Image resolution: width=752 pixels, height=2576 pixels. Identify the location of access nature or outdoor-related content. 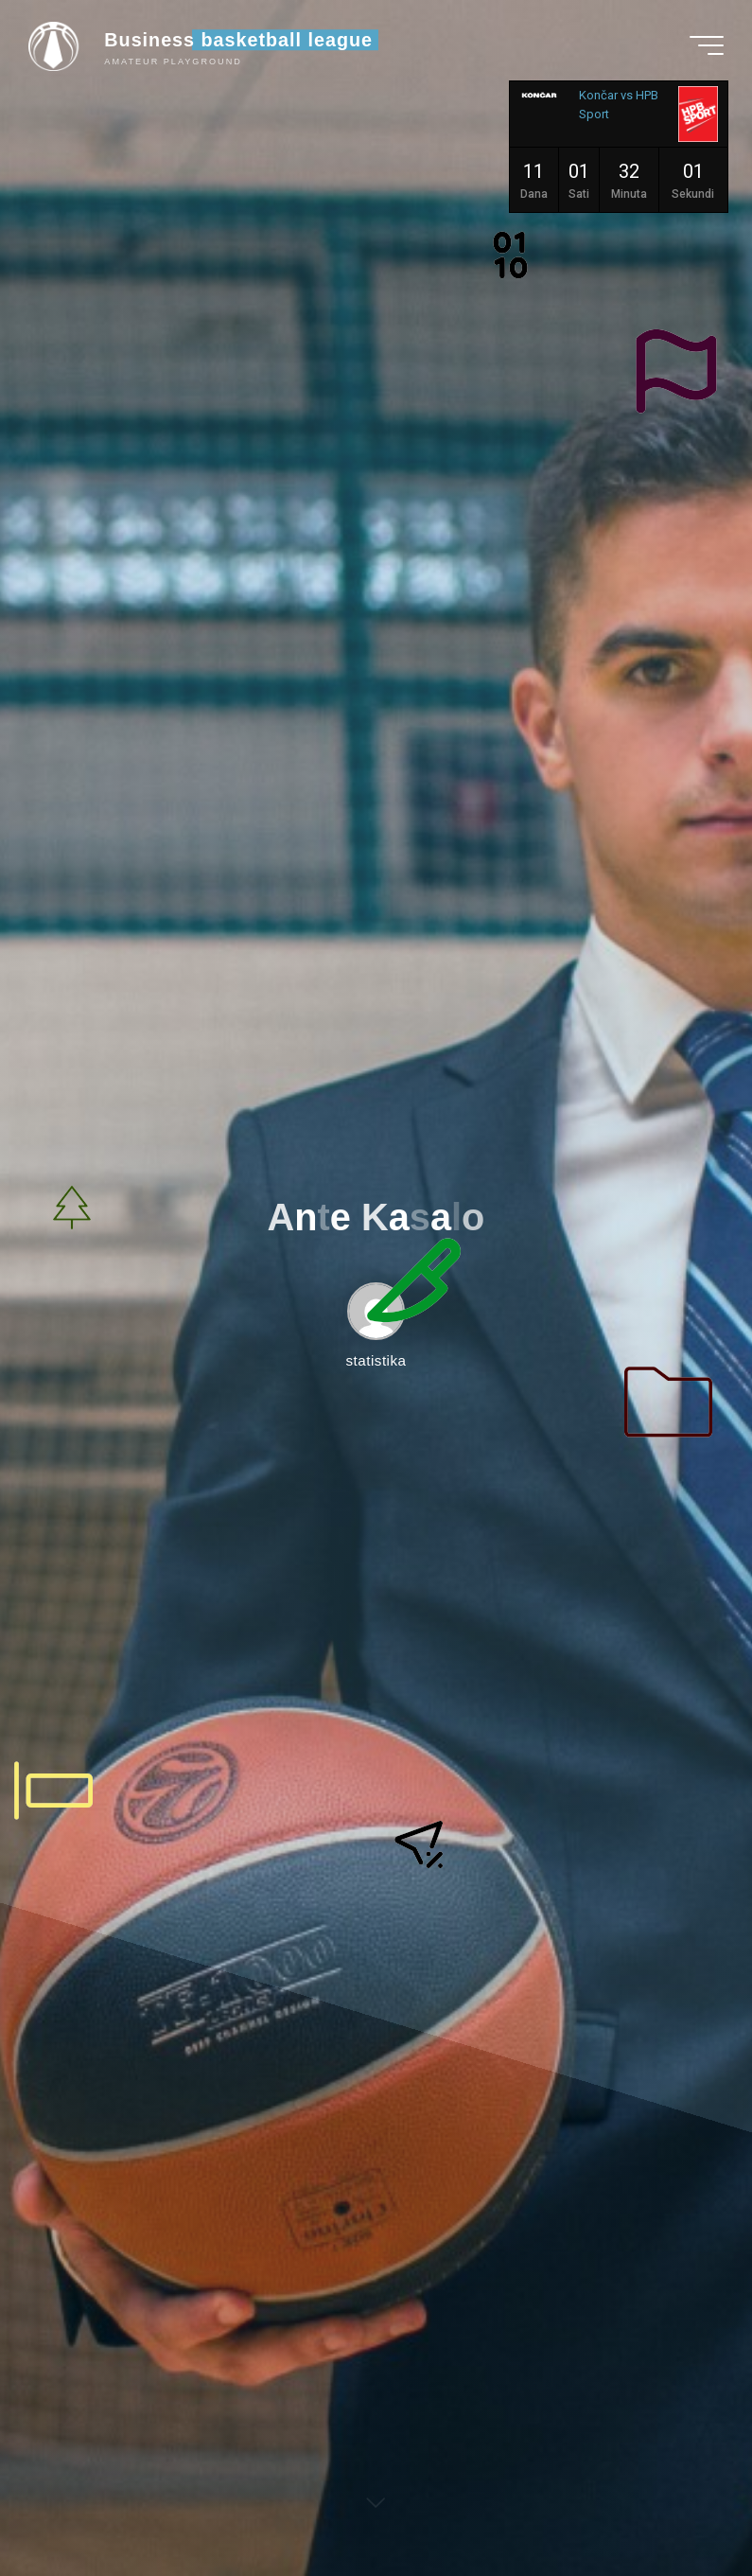
(72, 1208).